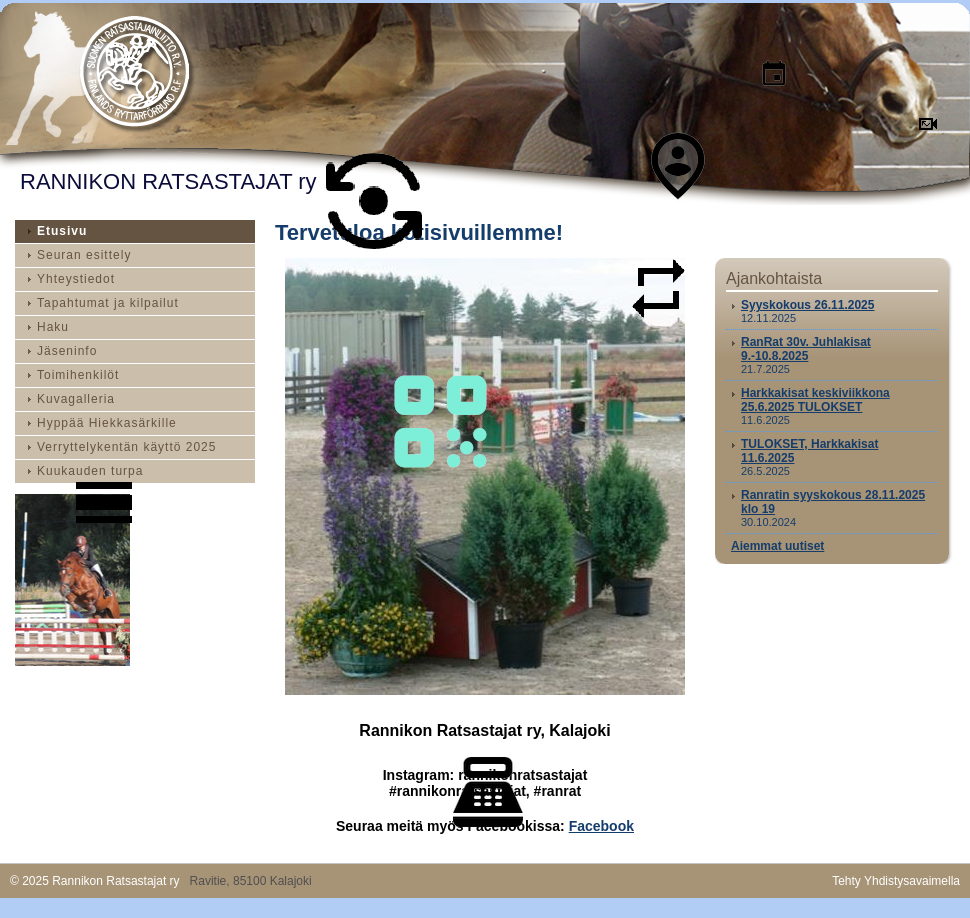 The width and height of the screenshot is (970, 918). I want to click on scan or generate a QR code, so click(440, 421).